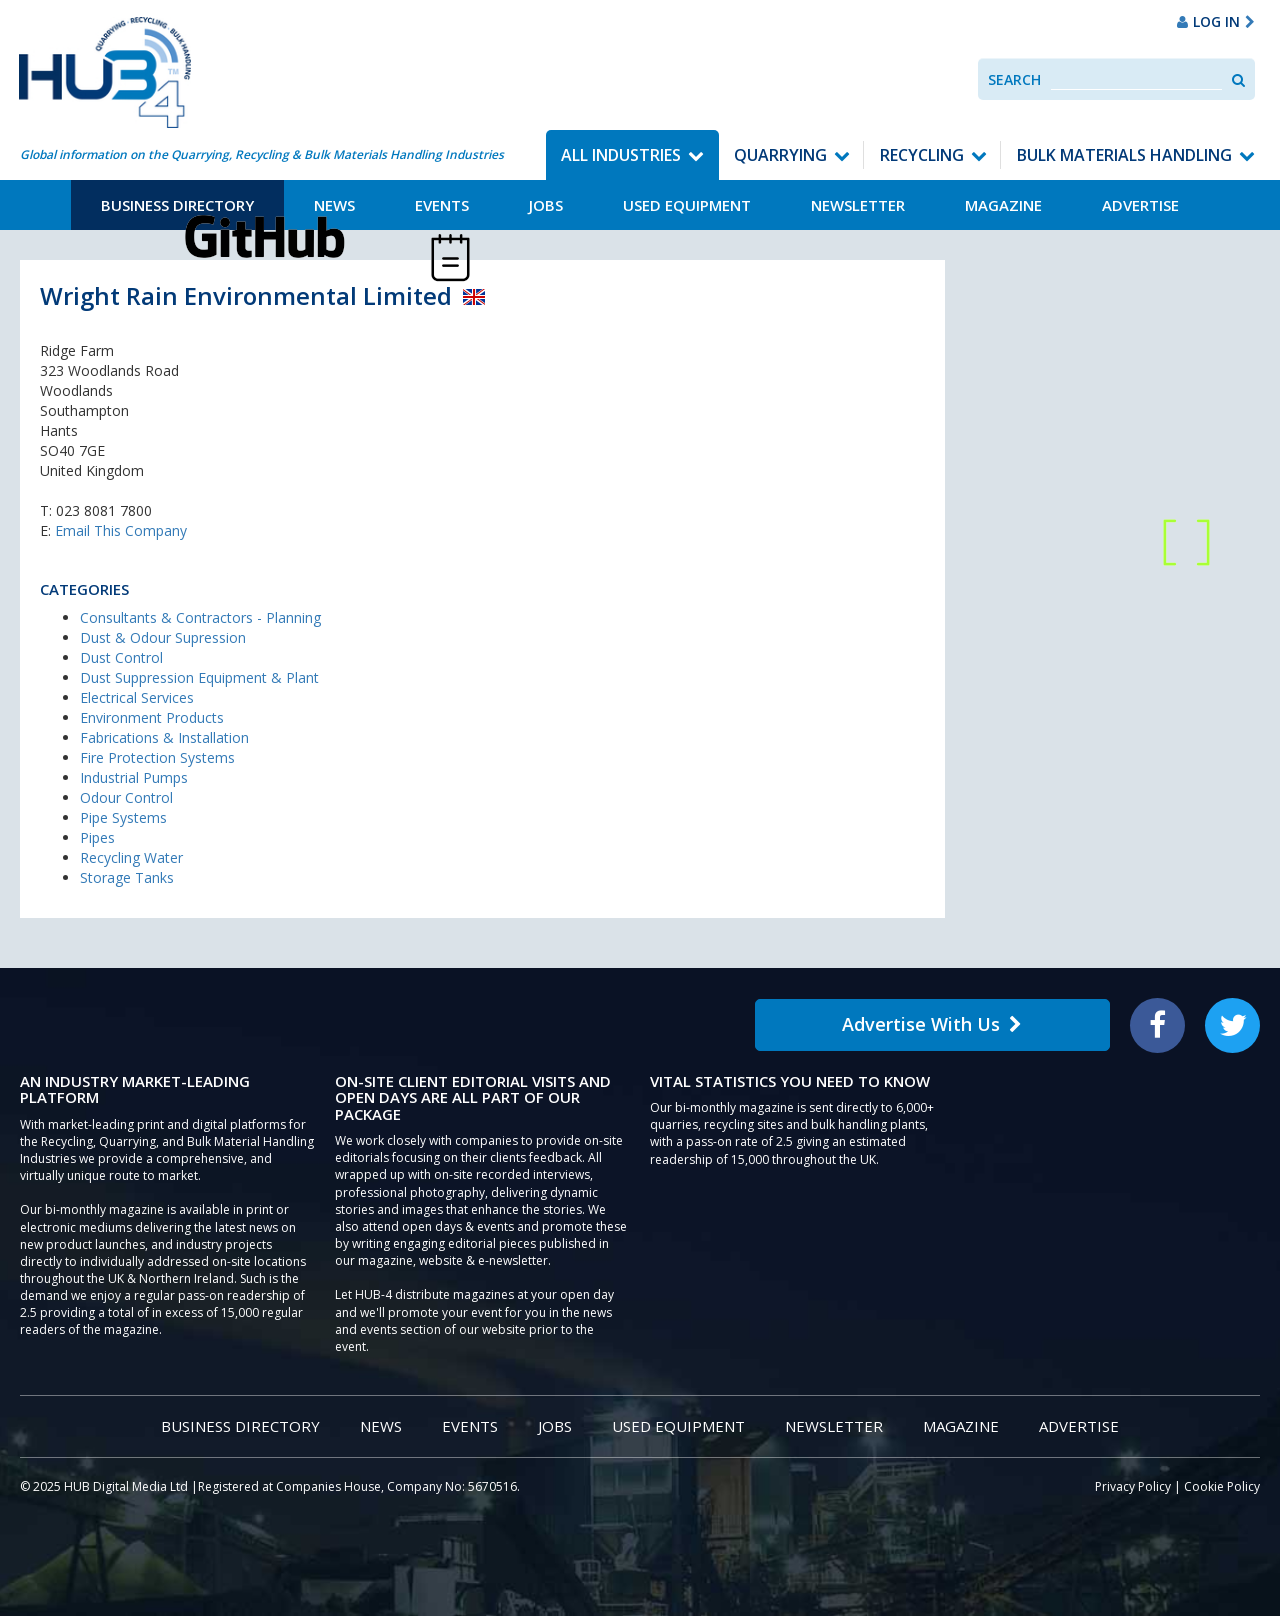  What do you see at coordinates (266, 236) in the screenshot?
I see `link to GitHub repository` at bounding box center [266, 236].